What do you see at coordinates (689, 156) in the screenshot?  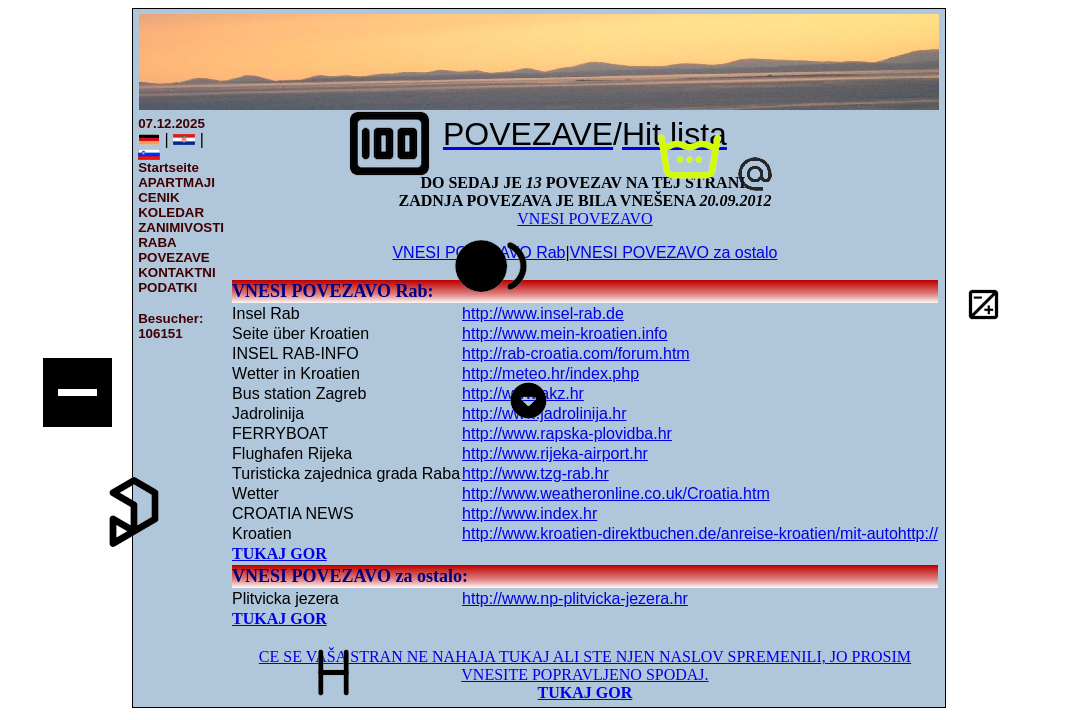 I see `wash at medium temperature setting` at bounding box center [689, 156].